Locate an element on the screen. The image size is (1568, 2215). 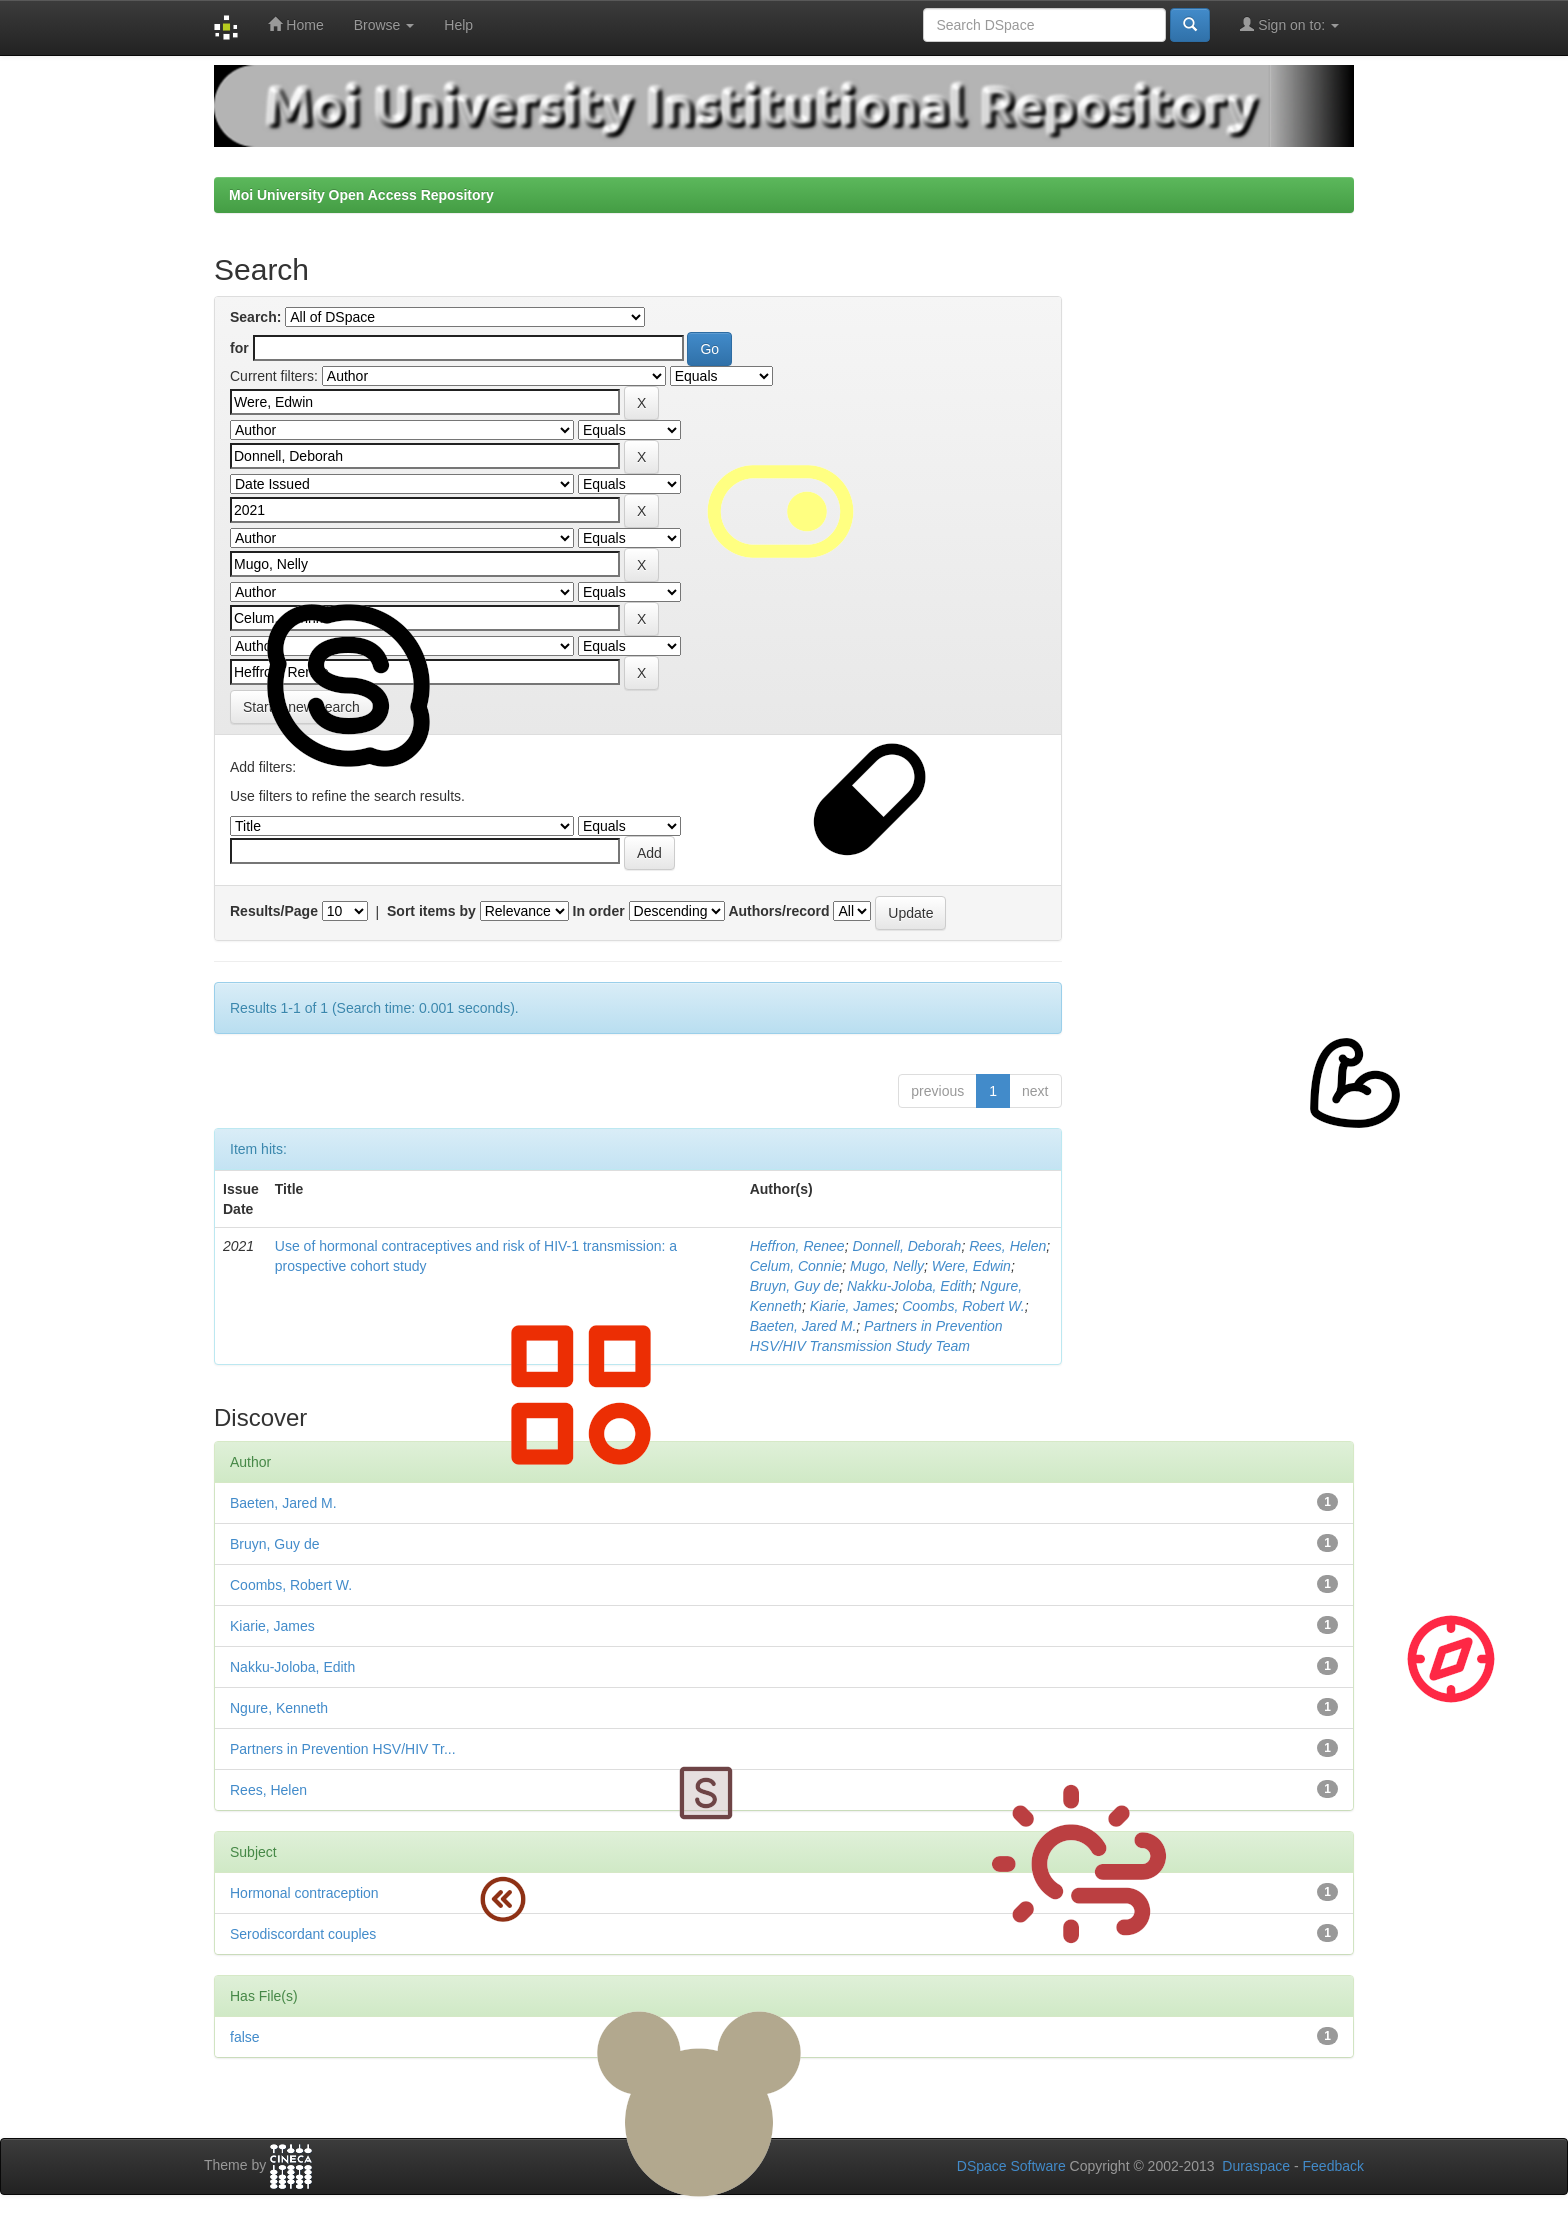
open Skype app is located at coordinates (348, 685).